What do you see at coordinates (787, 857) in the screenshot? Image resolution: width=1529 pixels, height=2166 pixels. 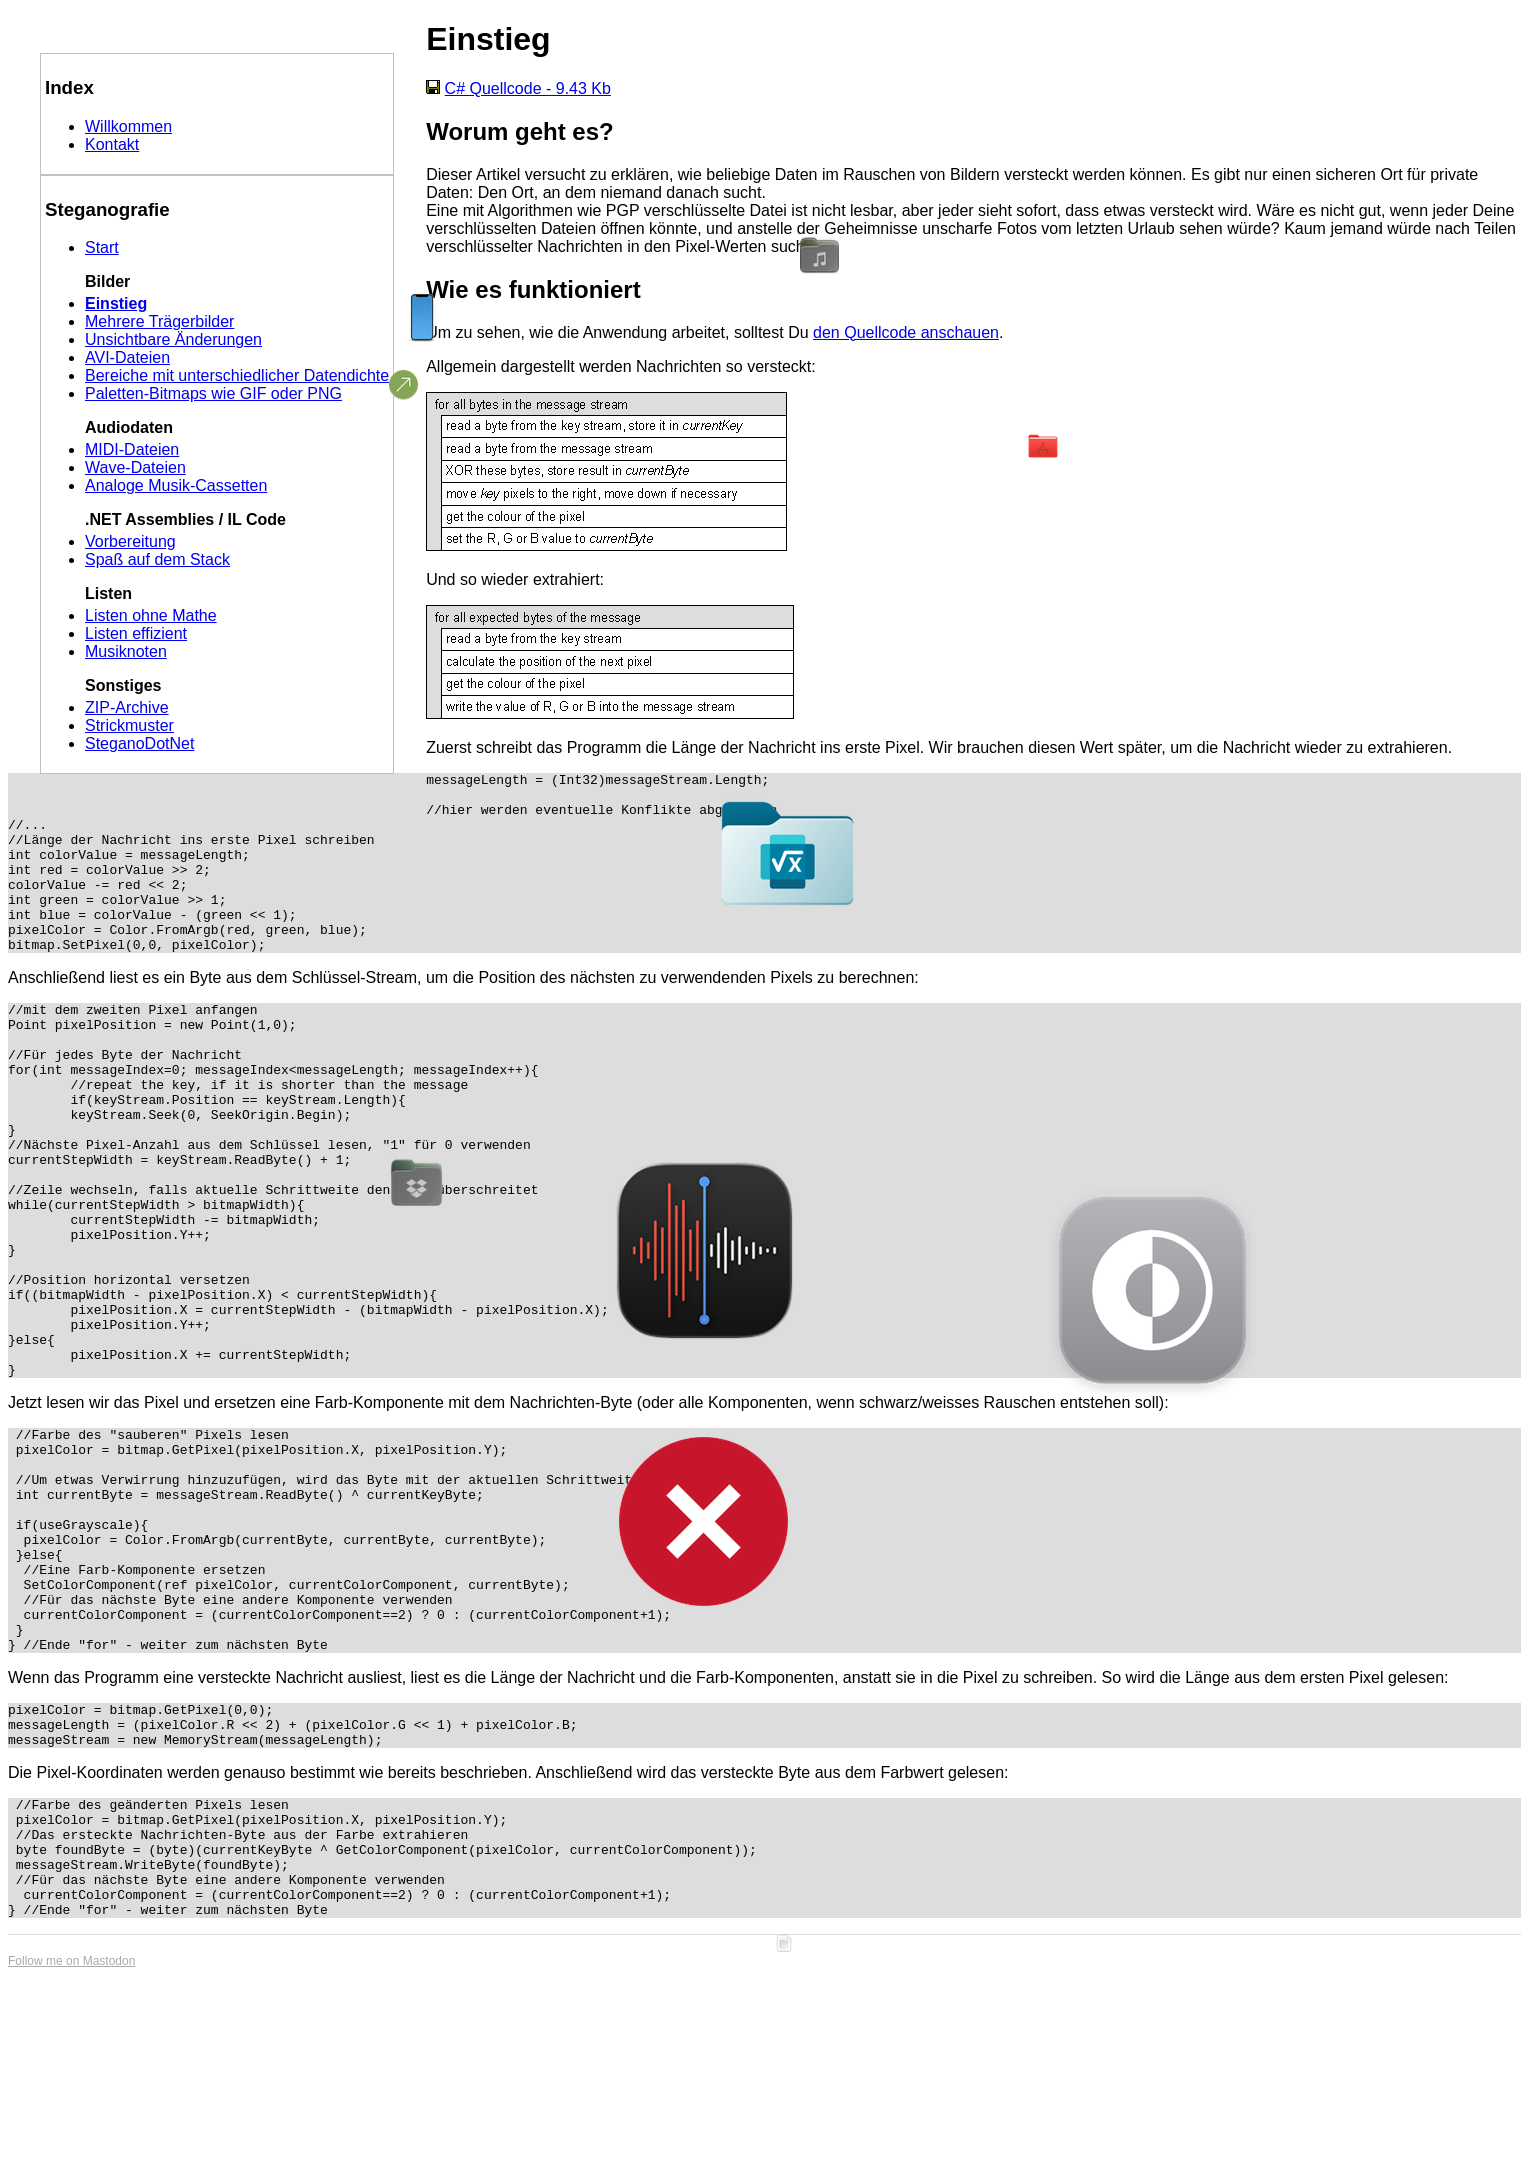 I see `open microsoft math solver files folder` at bounding box center [787, 857].